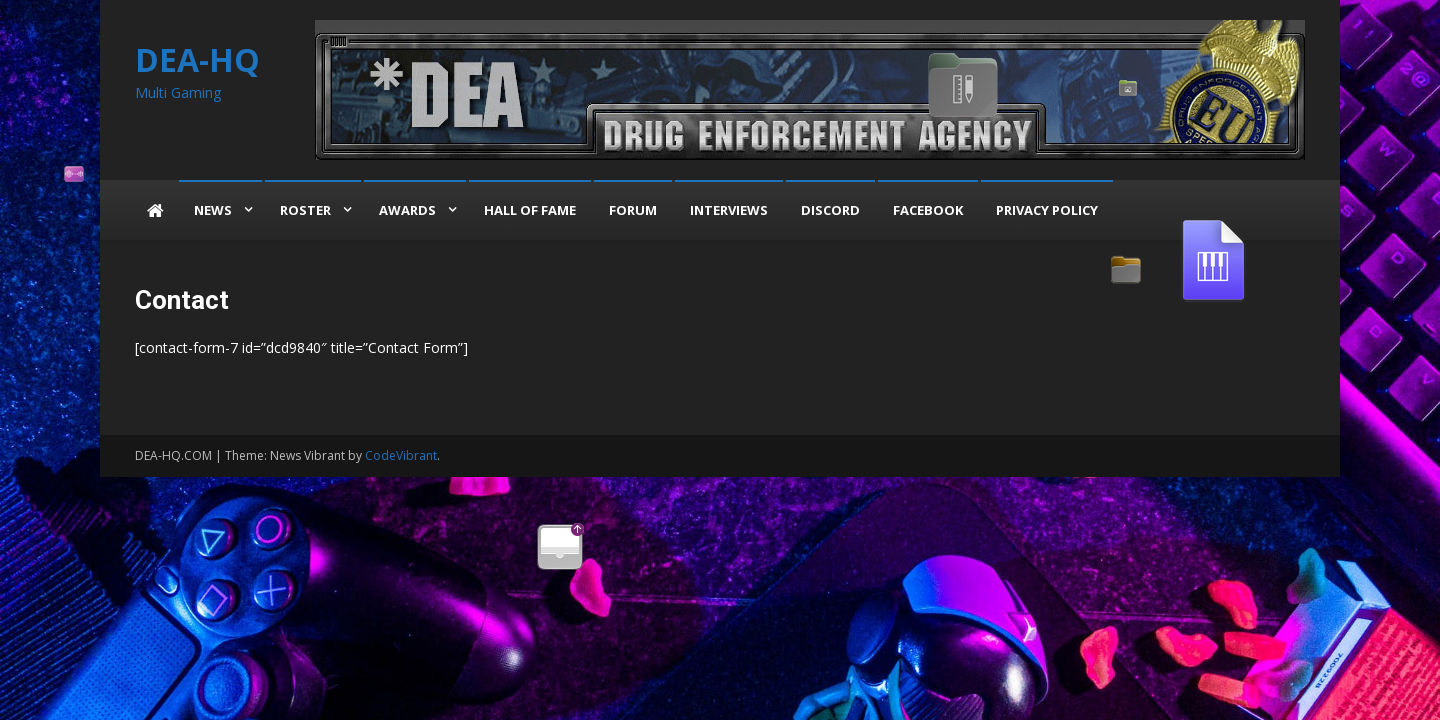 The width and height of the screenshot is (1440, 720). What do you see at coordinates (1126, 269) in the screenshot?
I see `drop files here to move them into this folder` at bounding box center [1126, 269].